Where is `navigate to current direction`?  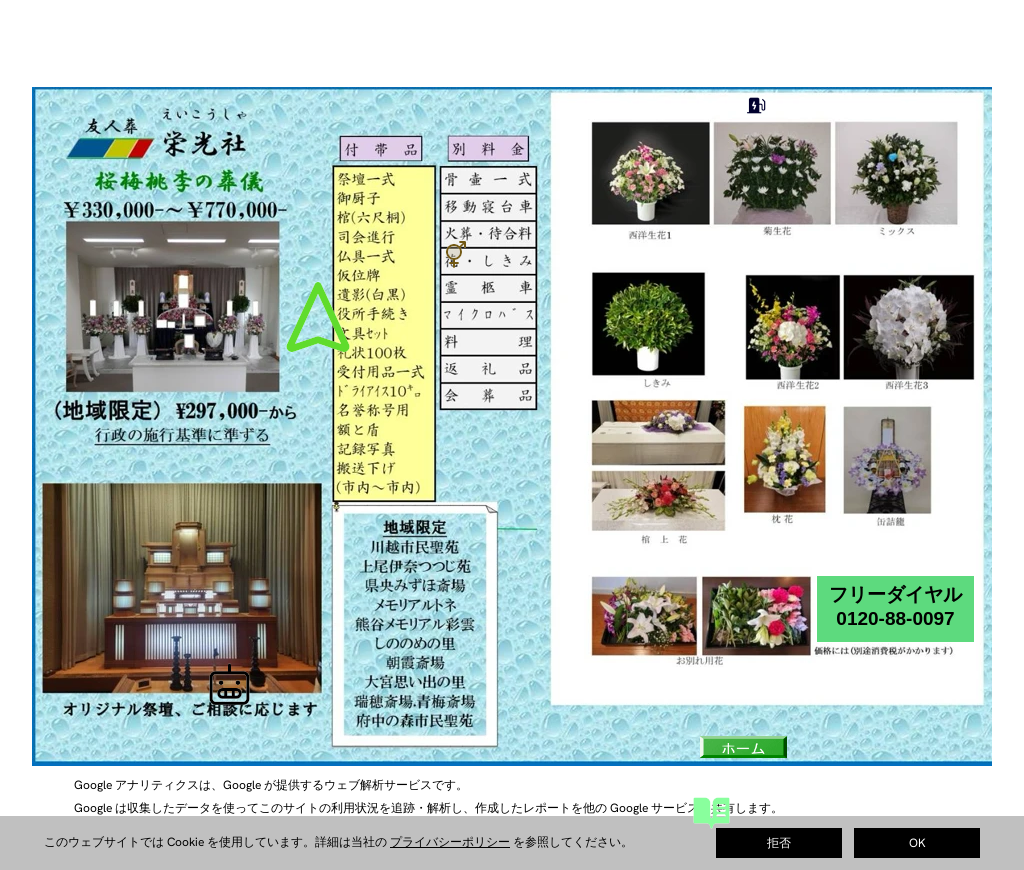 navigate to current direction is located at coordinates (318, 317).